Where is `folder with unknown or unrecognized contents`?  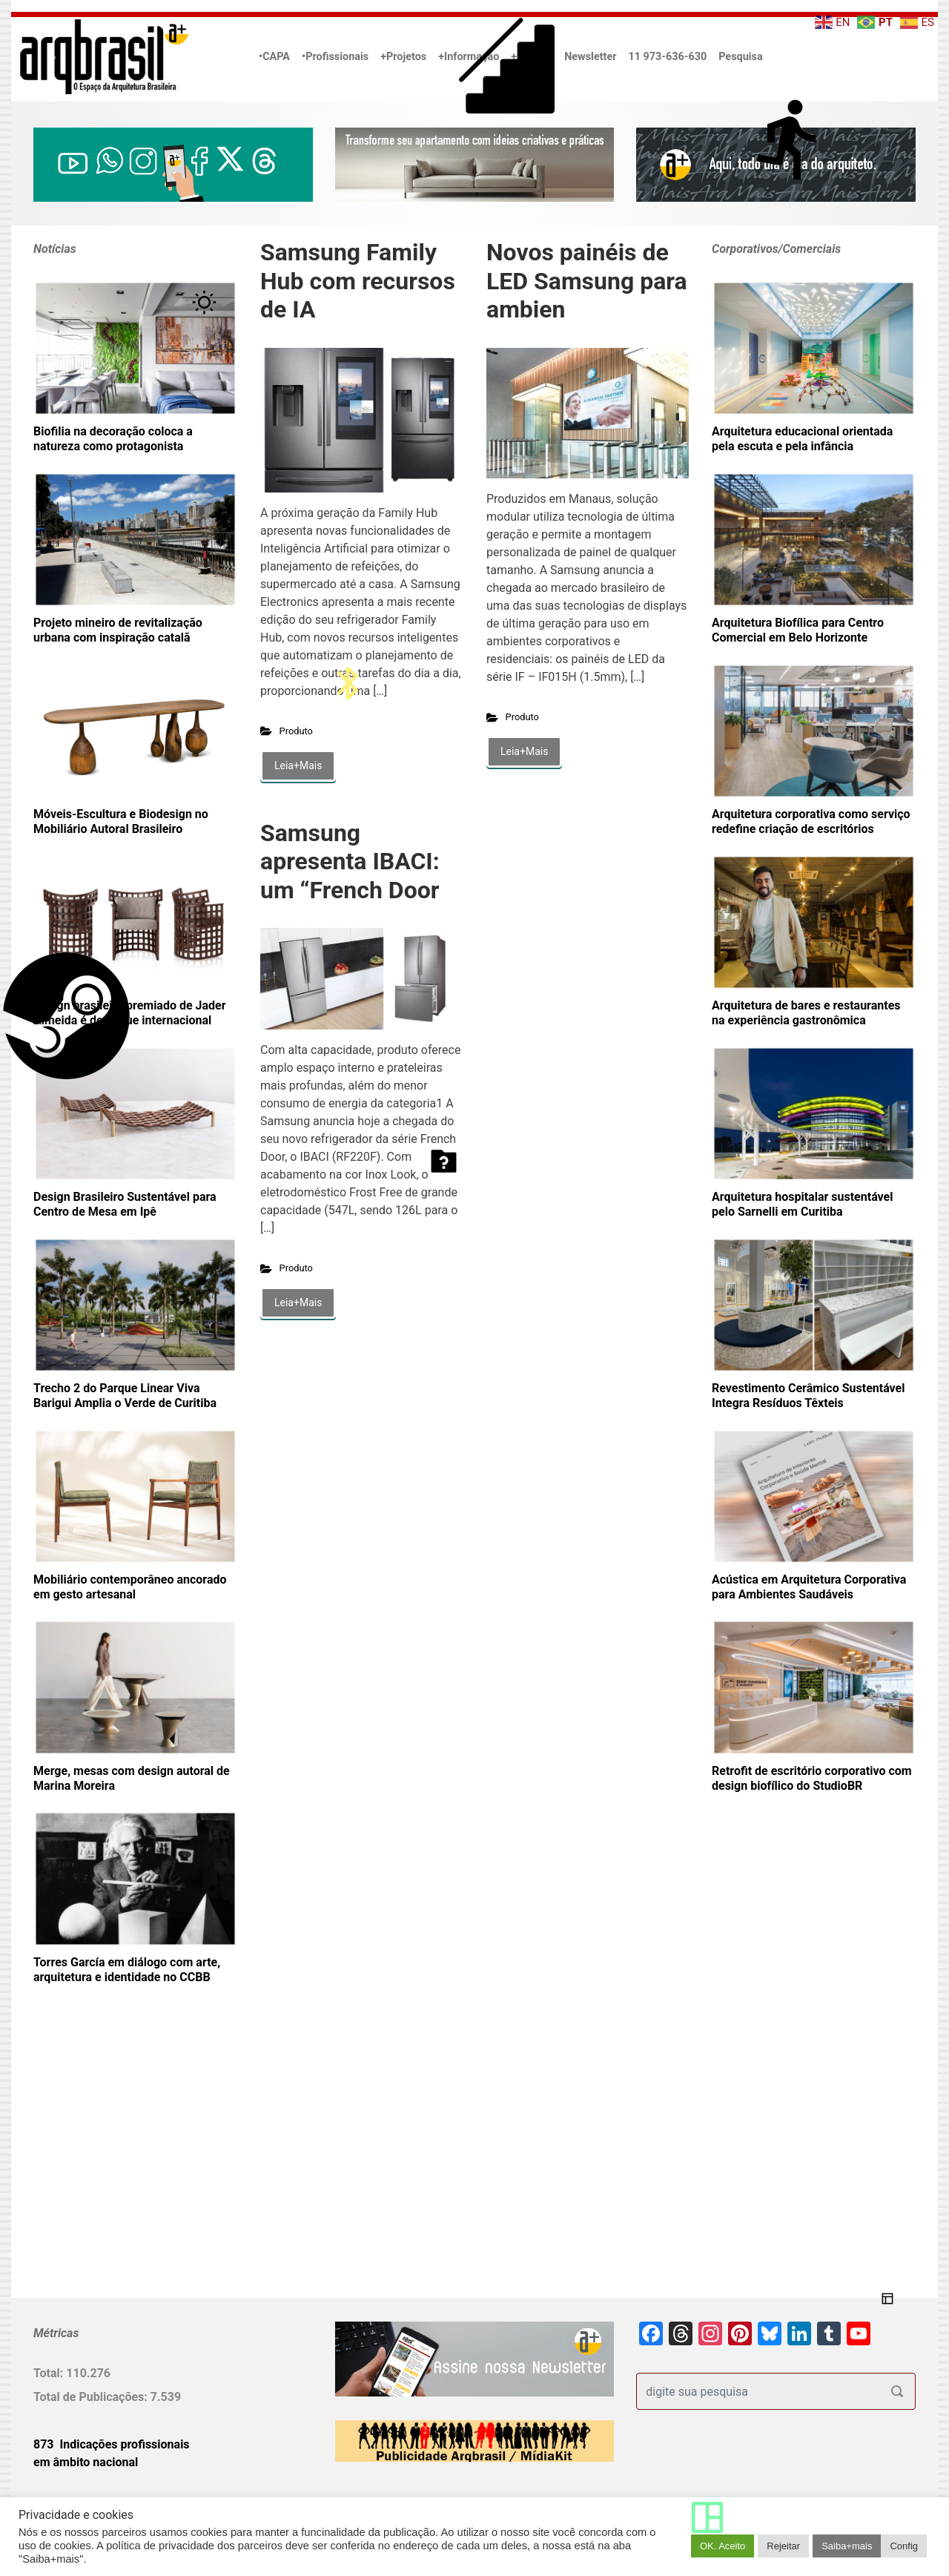
folder with unknown or unrecognized contents is located at coordinates (443, 1161).